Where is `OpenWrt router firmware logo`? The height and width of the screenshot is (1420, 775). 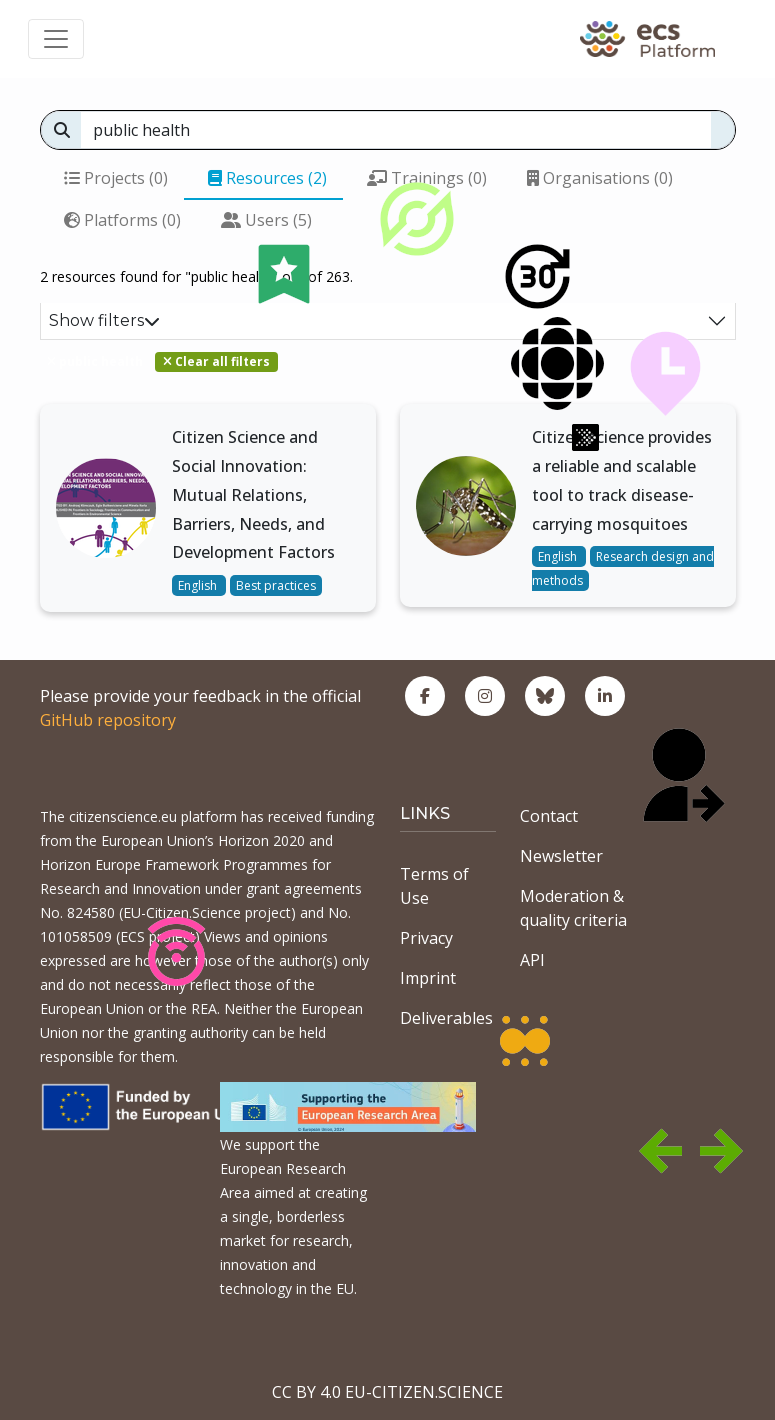
OpenWrt router firmware logo is located at coordinates (176, 951).